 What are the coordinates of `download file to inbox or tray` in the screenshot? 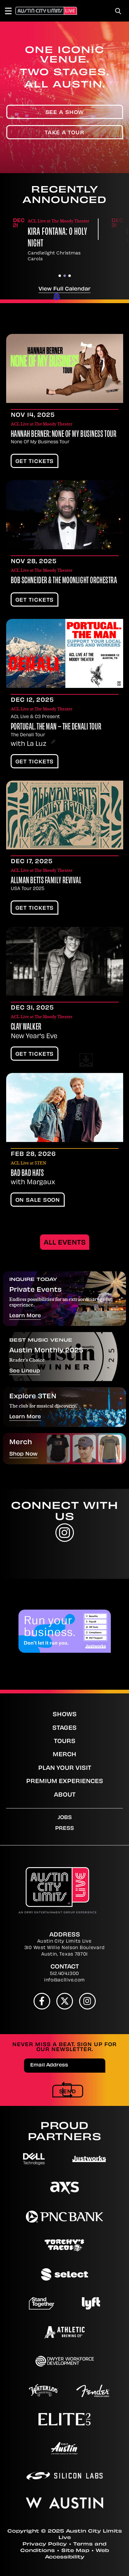 It's located at (86, 1060).